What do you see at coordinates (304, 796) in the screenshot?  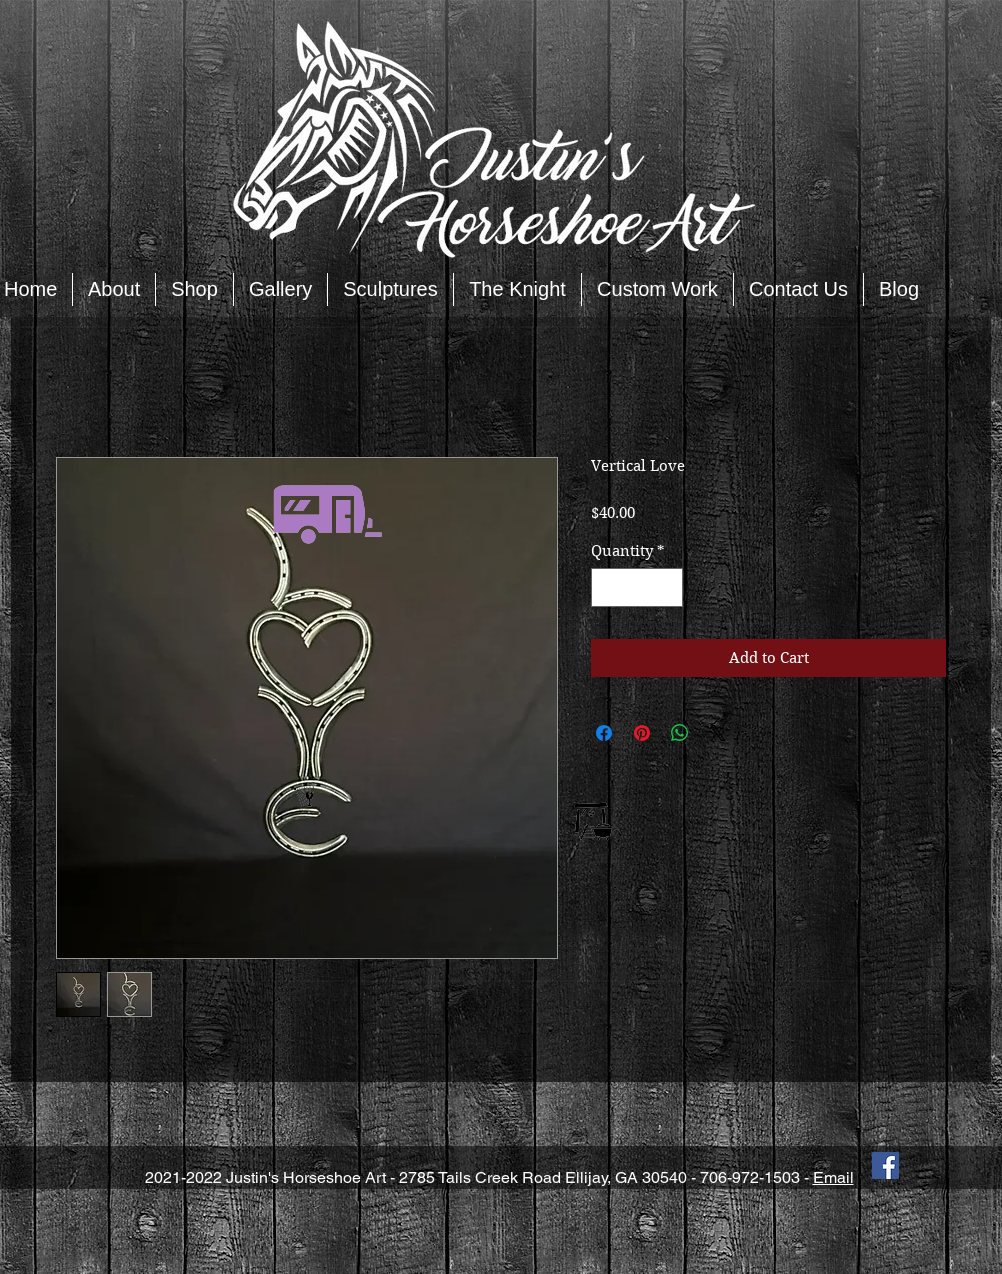 I see `access ultrasound or sonography features` at bounding box center [304, 796].